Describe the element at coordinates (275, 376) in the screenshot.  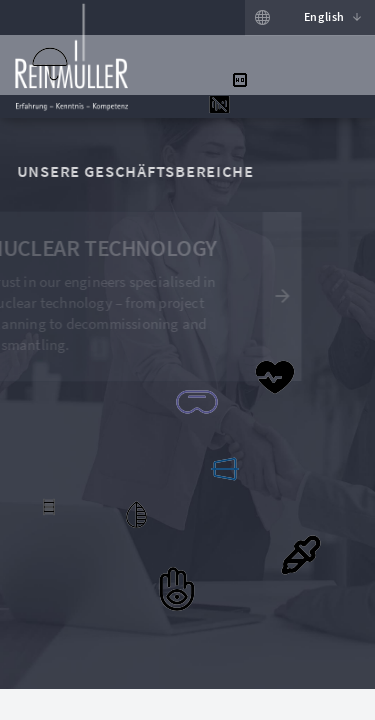
I see `view health or fitness data` at that location.